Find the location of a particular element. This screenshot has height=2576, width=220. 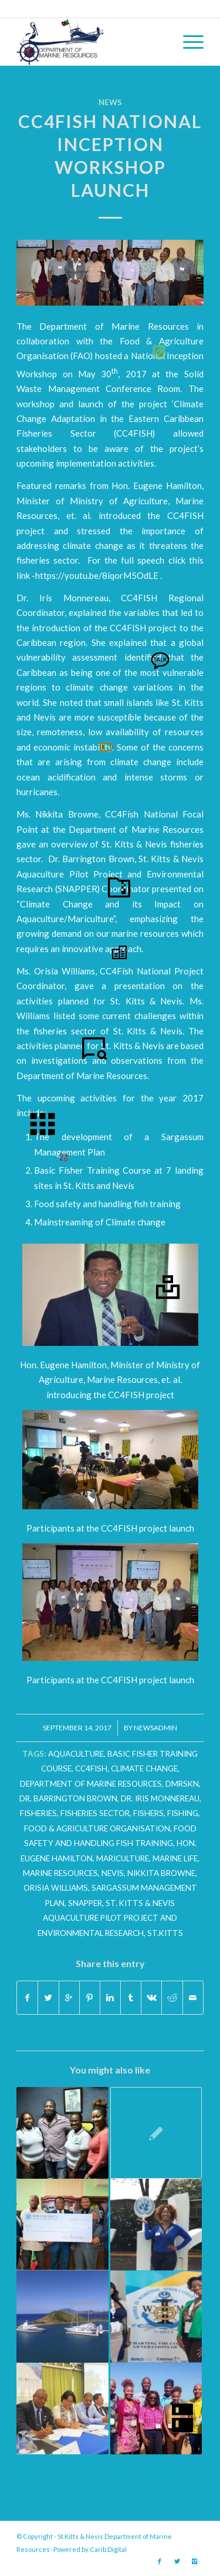

unsplash logo - access free stock photos is located at coordinates (168, 1287).